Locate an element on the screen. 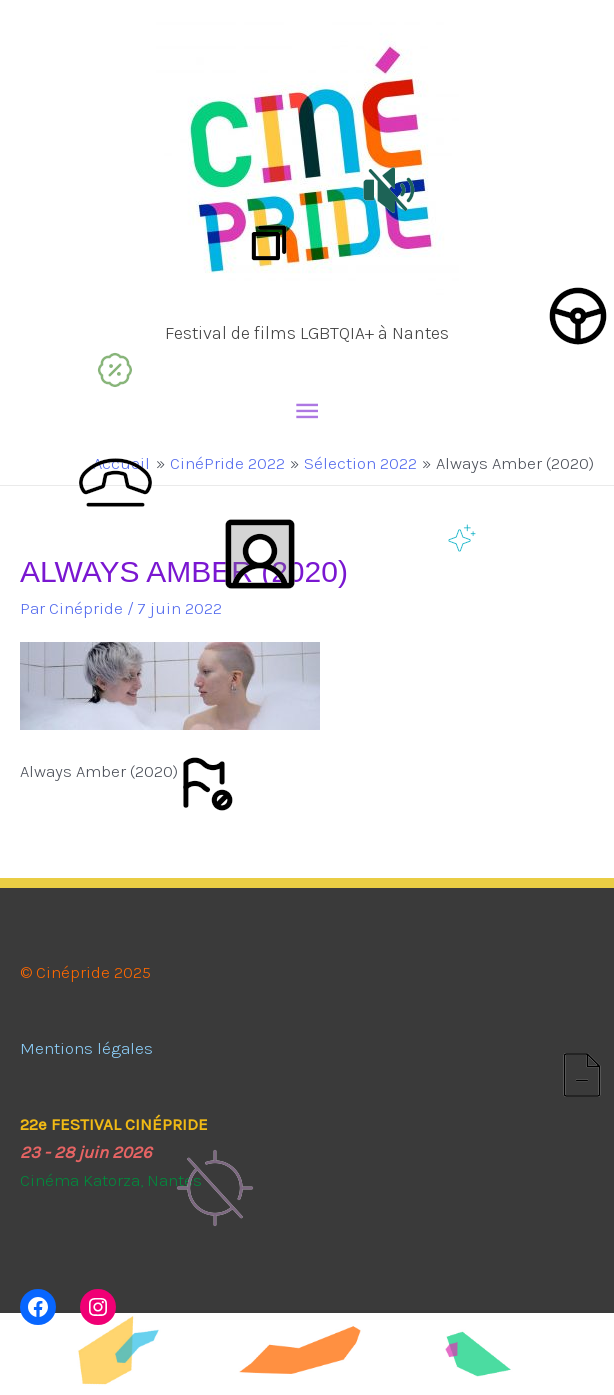  end or hang up a call is located at coordinates (115, 482).